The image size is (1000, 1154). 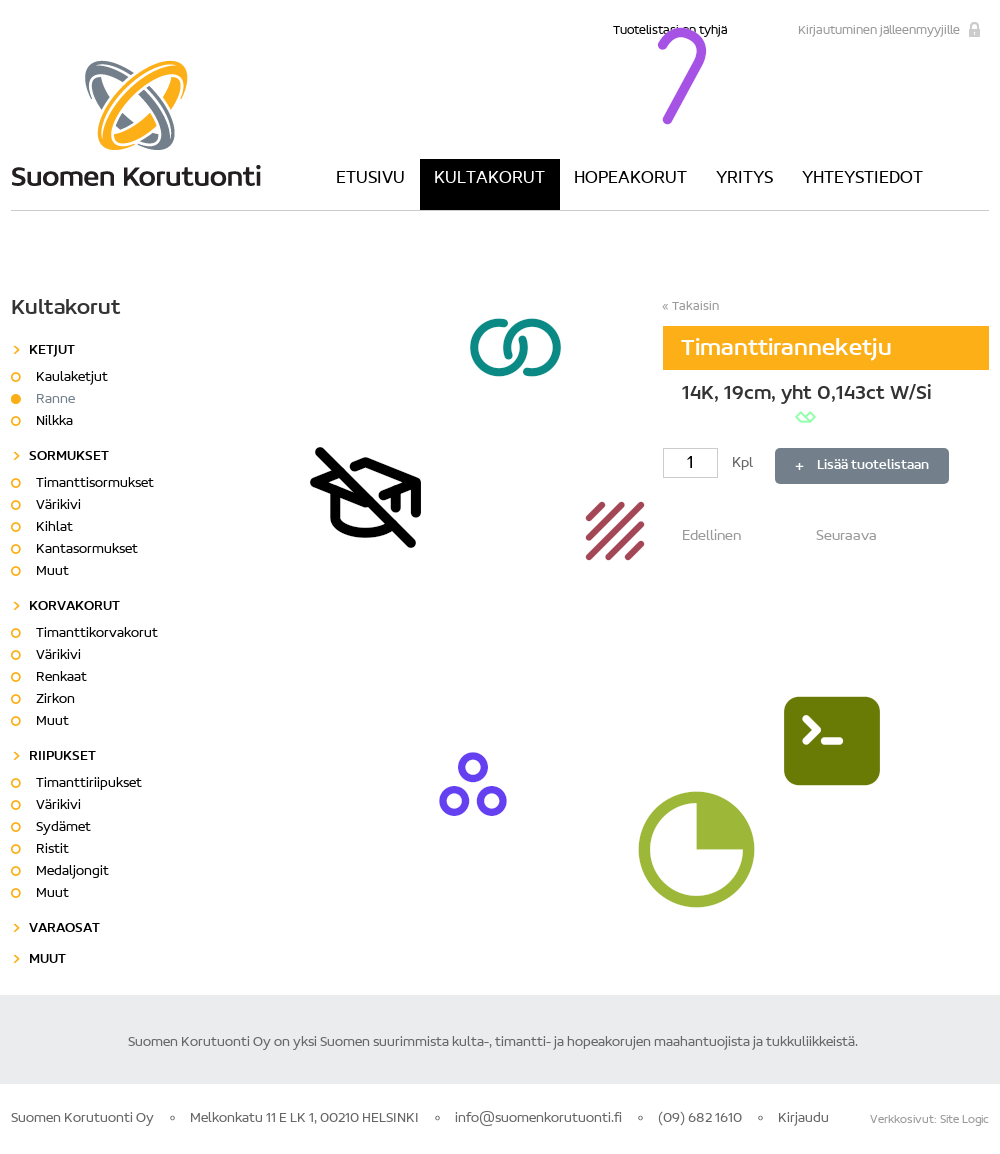 I want to click on open asana project management app, so click(x=473, y=786).